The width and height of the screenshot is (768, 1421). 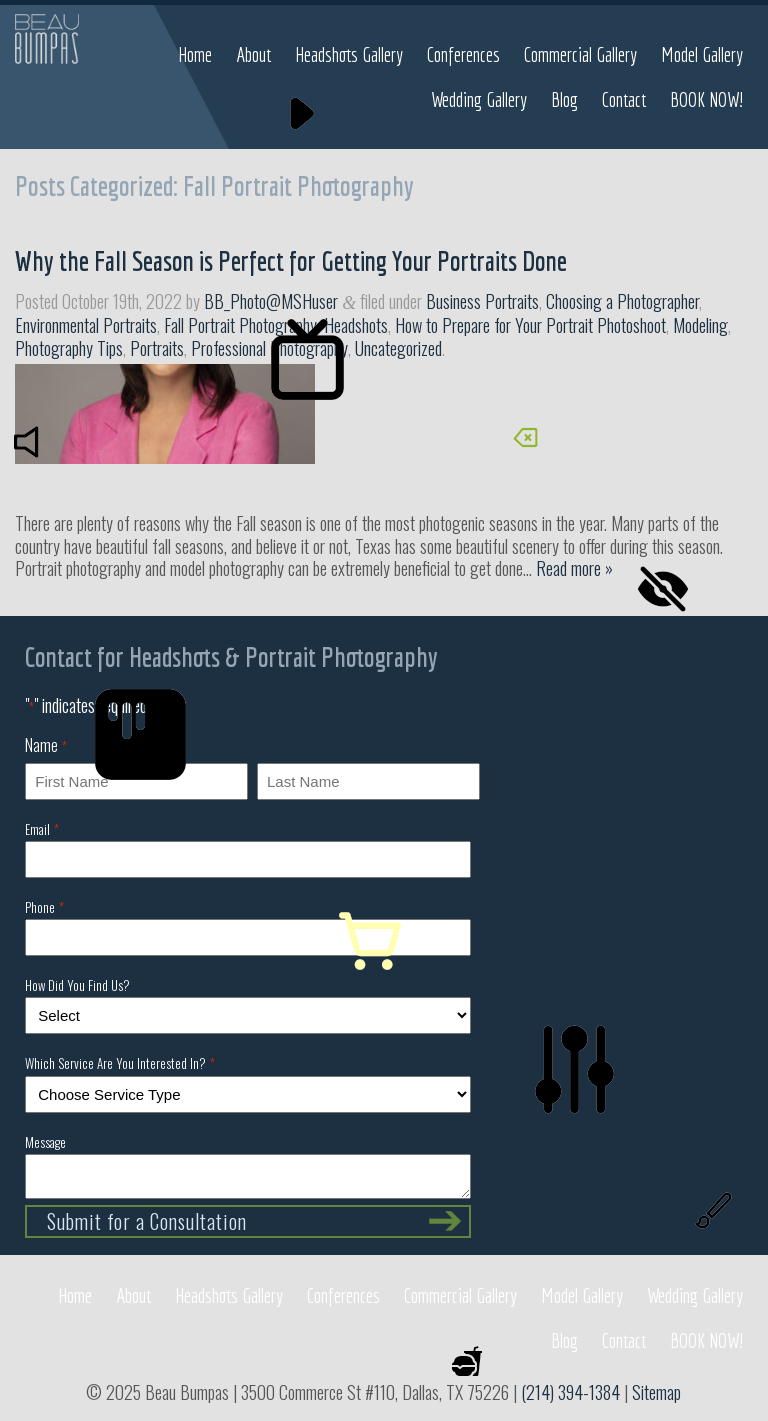 I want to click on view your shopping cart, so click(x=370, y=940).